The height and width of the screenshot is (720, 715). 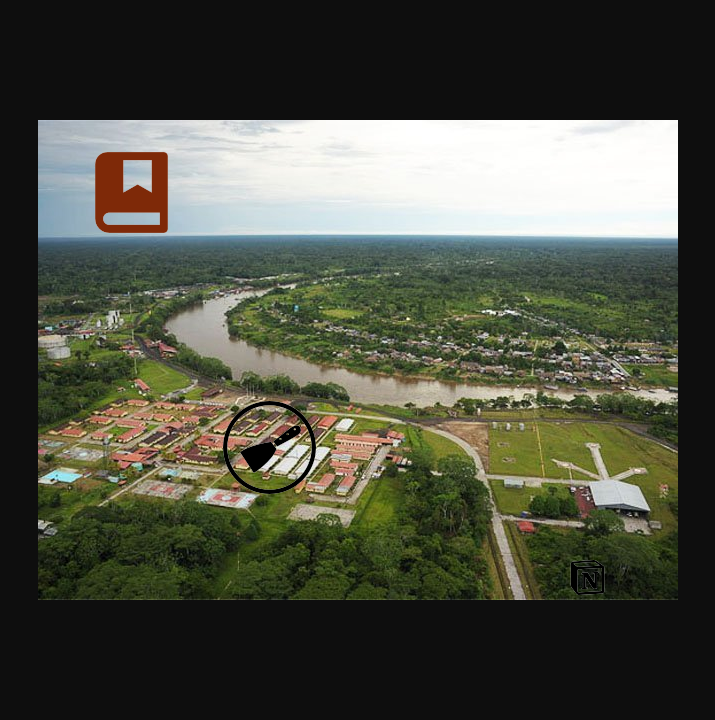 I want to click on open Notion app, so click(x=587, y=577).